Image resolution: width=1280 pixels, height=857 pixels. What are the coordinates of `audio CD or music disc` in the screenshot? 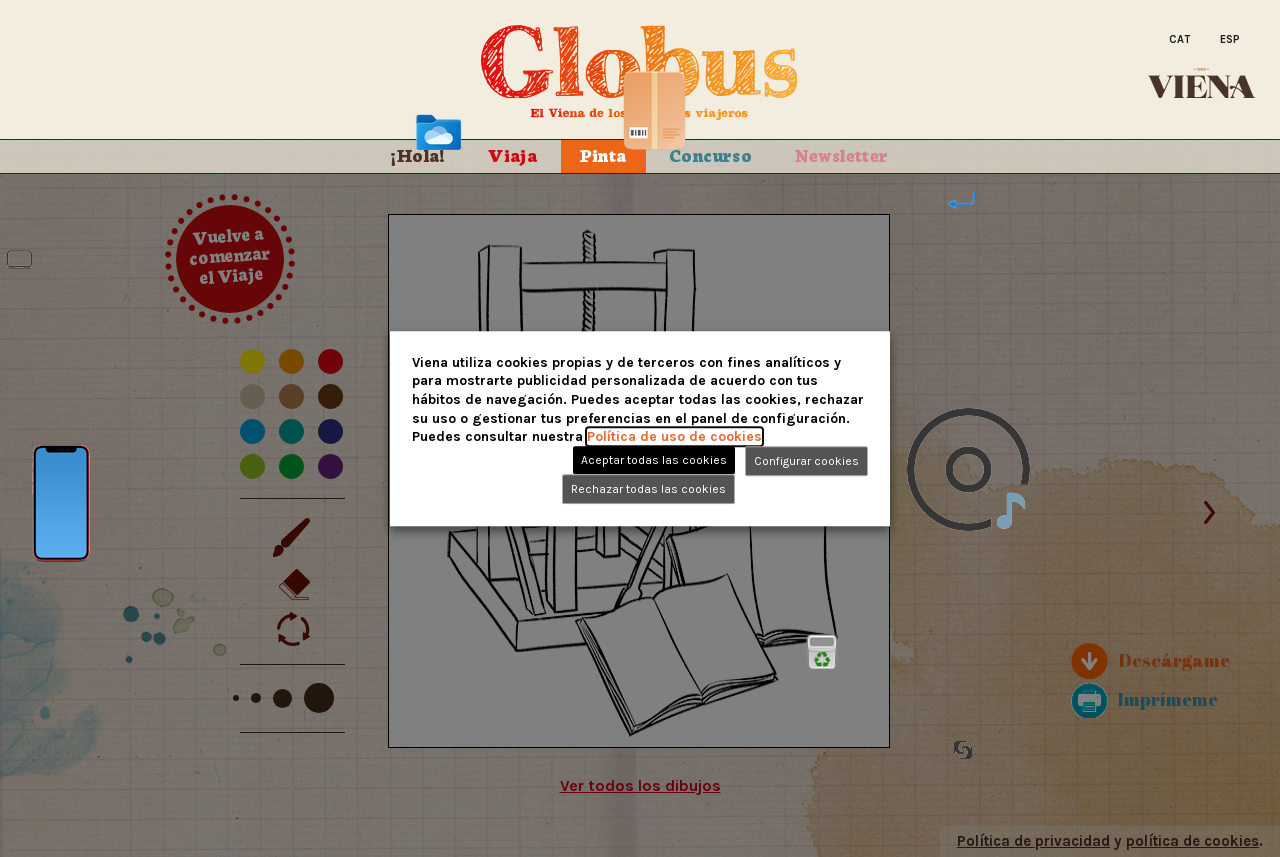 It's located at (968, 469).